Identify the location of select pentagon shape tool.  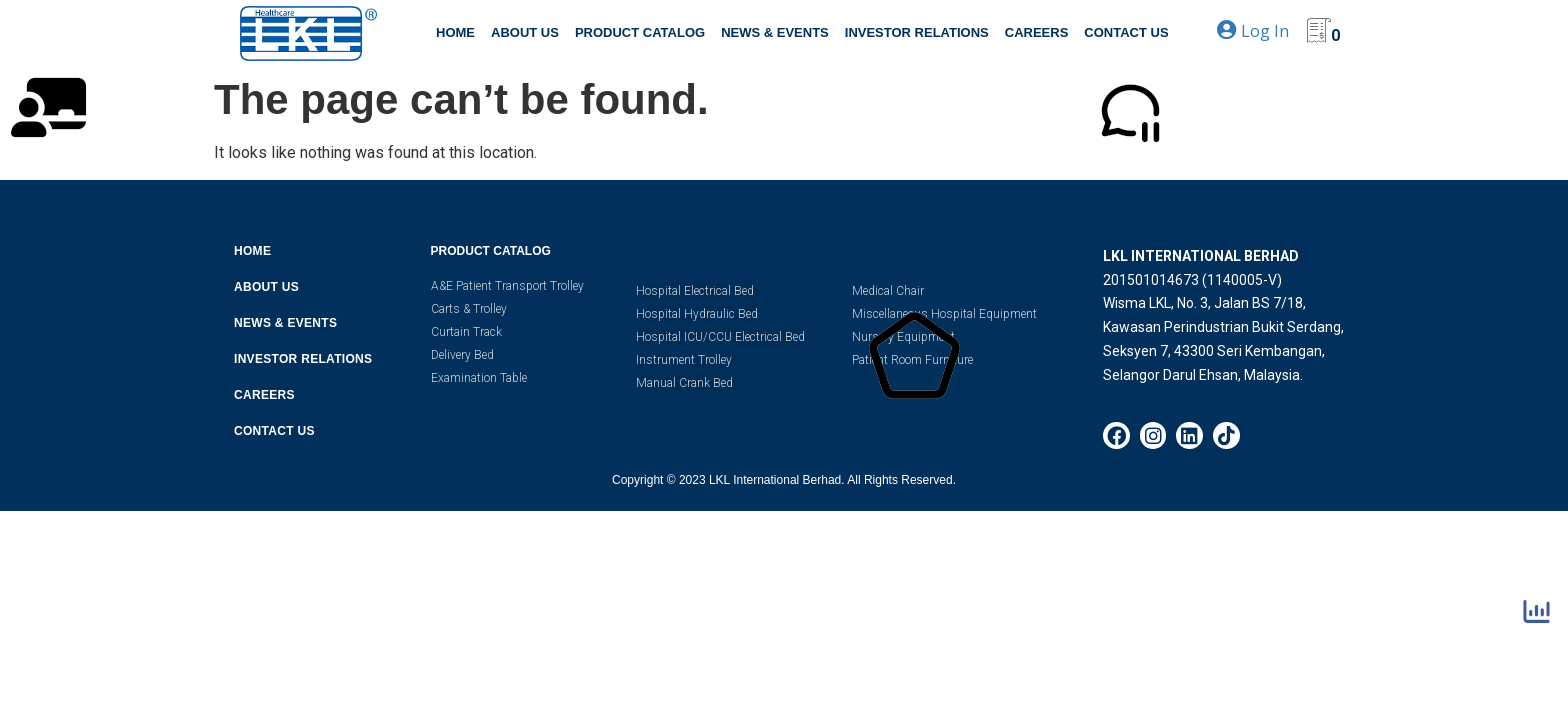
(914, 357).